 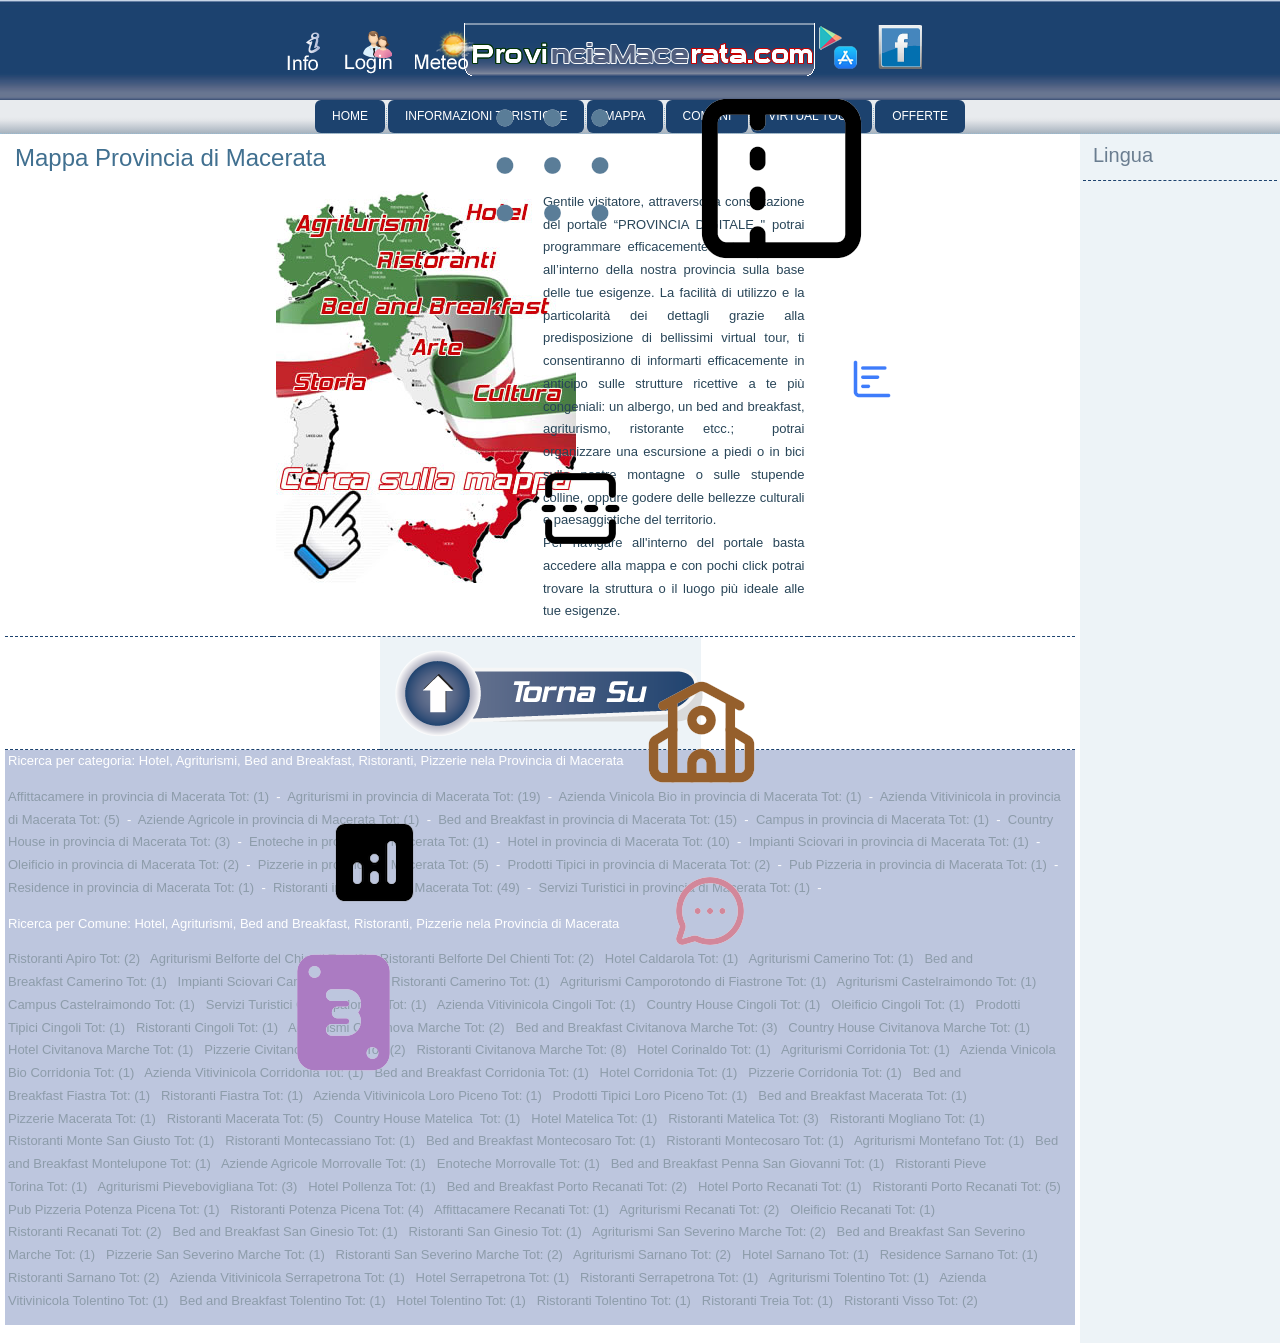 I want to click on open app drawer or launcher, so click(x=552, y=165).